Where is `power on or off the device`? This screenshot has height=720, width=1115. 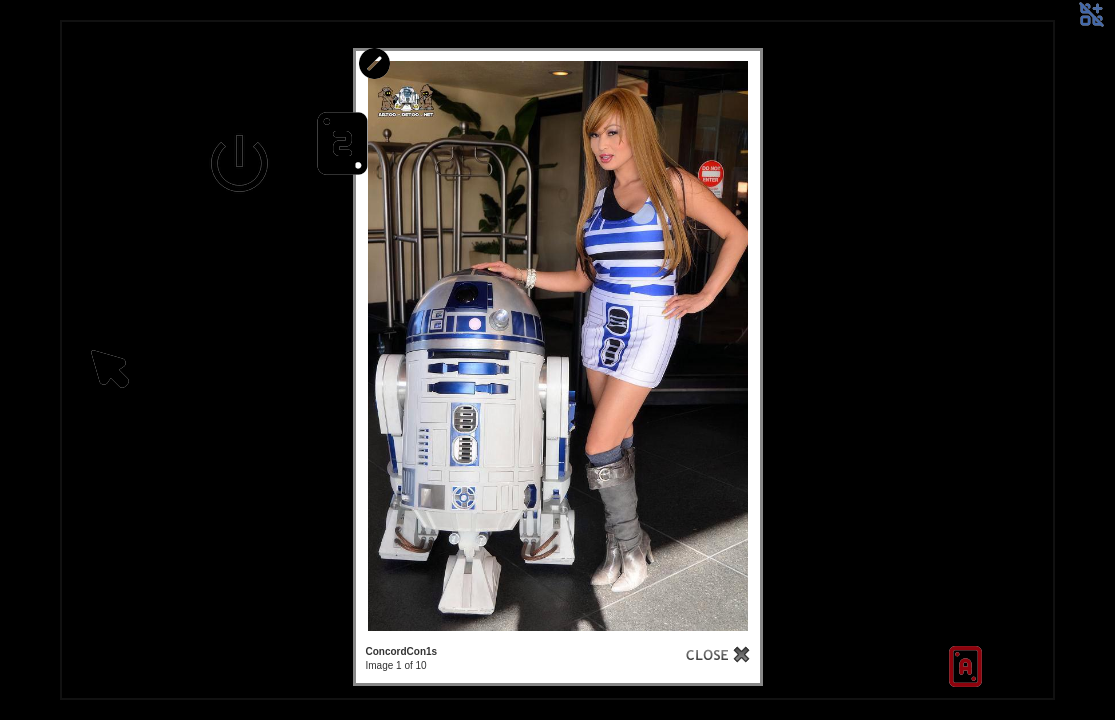 power on or off the device is located at coordinates (239, 163).